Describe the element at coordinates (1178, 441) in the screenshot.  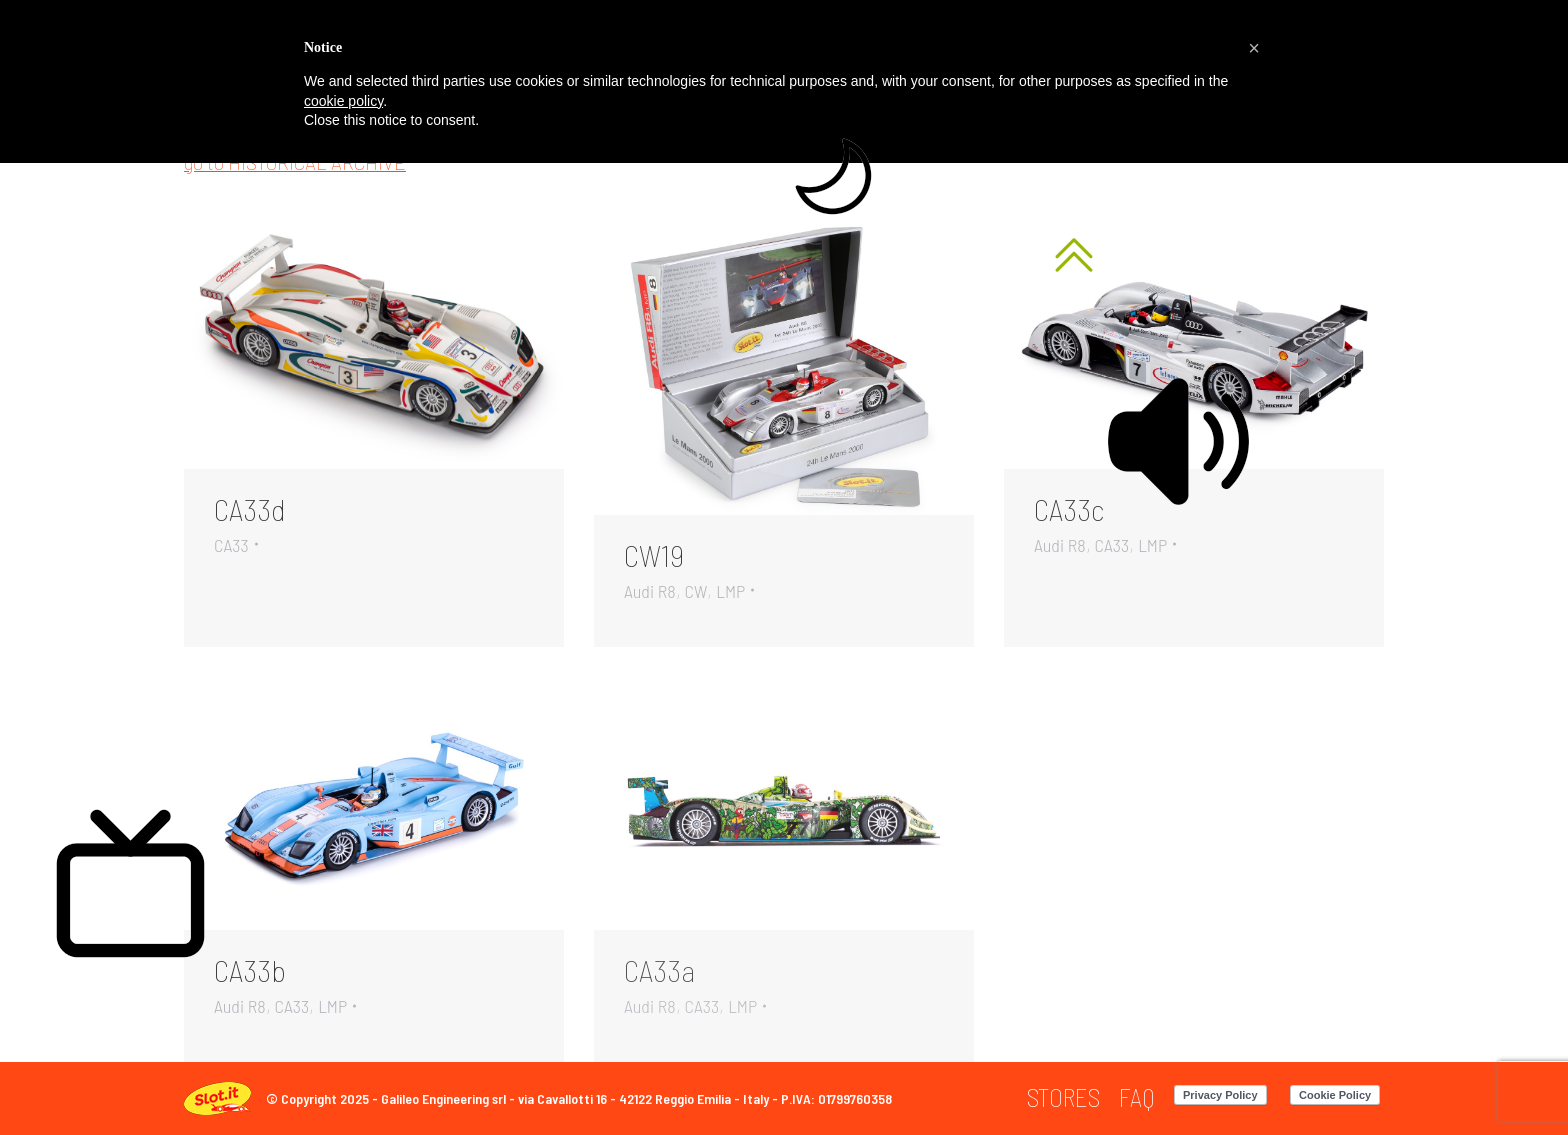
I see `adjust or unmute audio volume` at that location.